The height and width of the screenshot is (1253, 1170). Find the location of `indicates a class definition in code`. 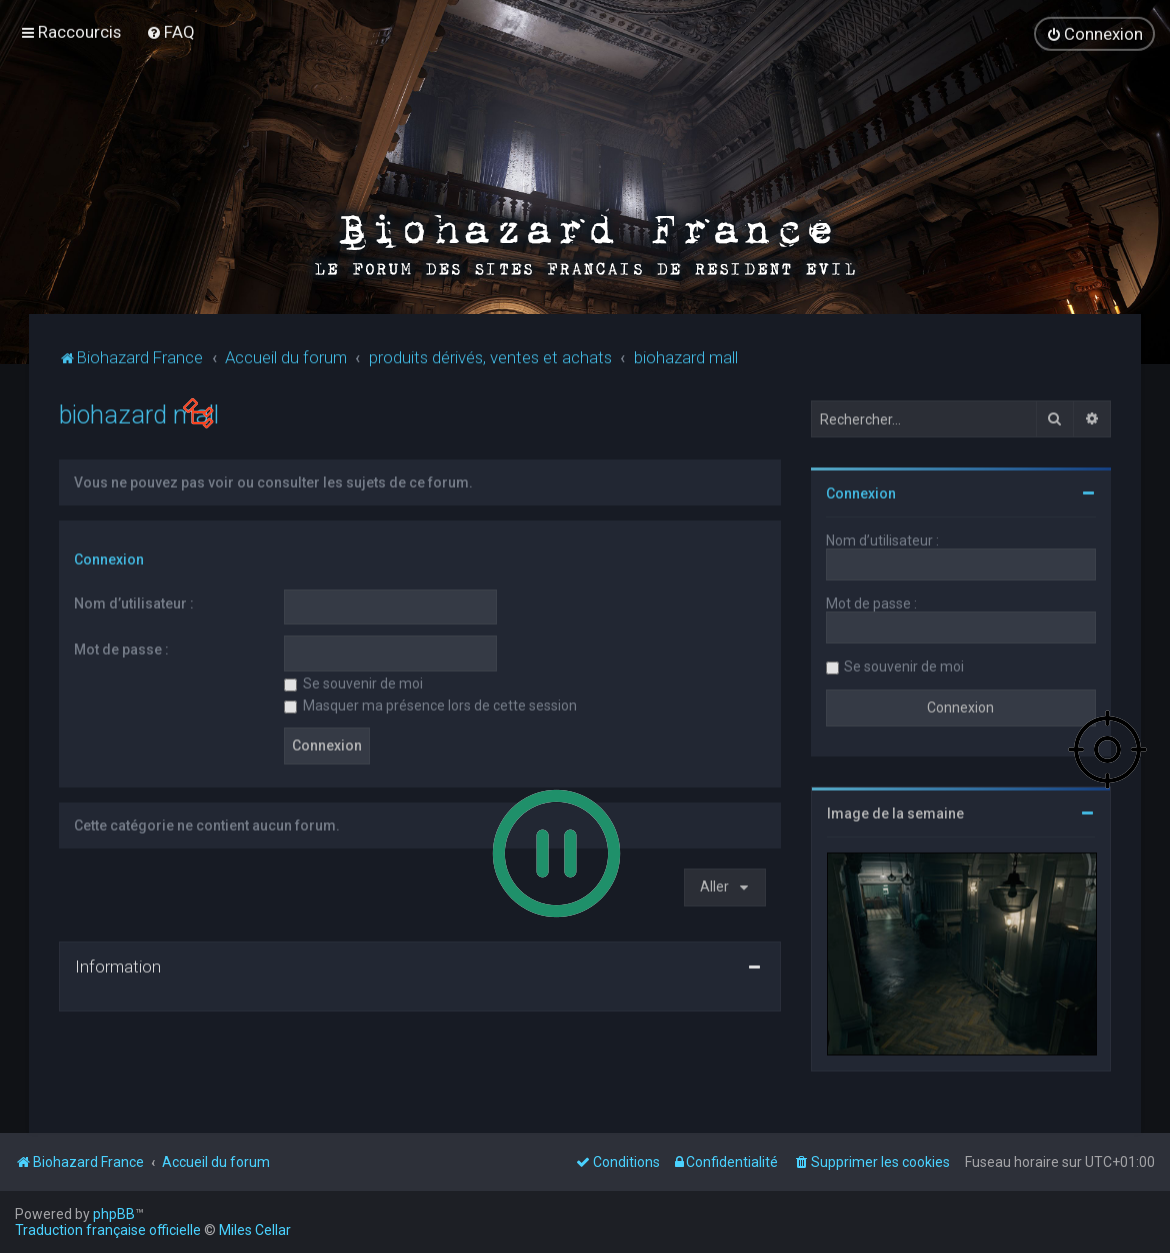

indicates a class definition in code is located at coordinates (198, 413).